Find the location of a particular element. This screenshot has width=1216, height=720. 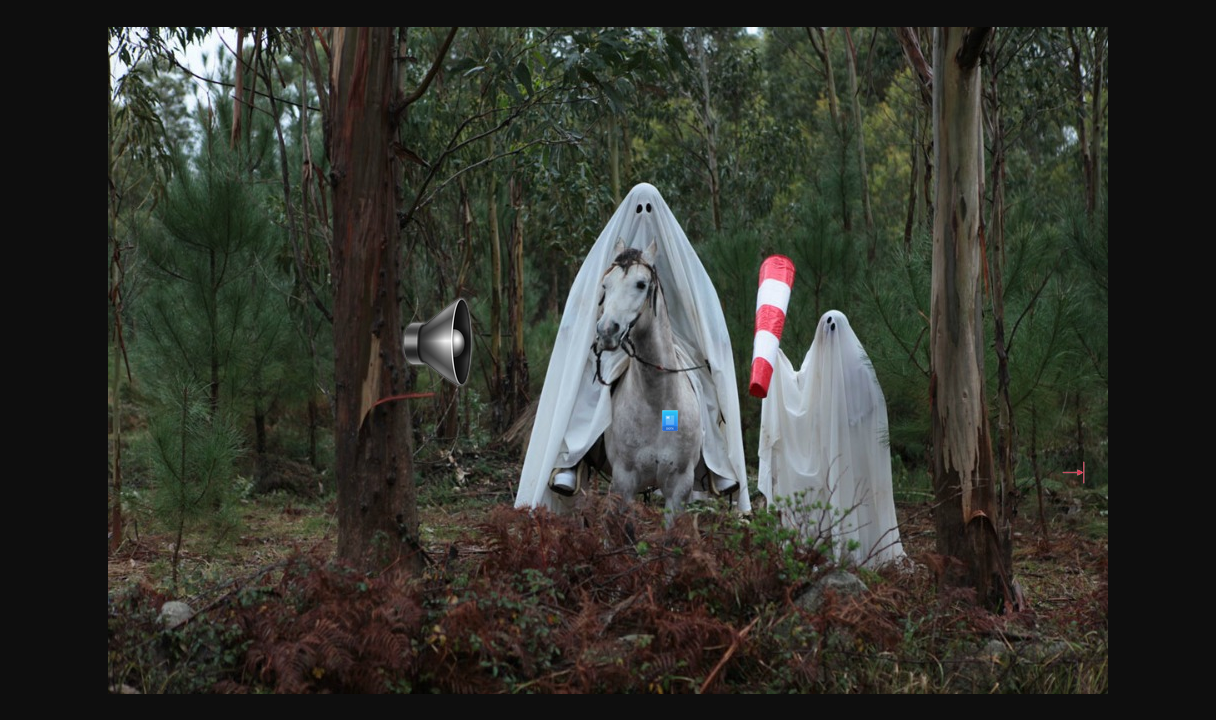

go to the last item or page is located at coordinates (1073, 472).